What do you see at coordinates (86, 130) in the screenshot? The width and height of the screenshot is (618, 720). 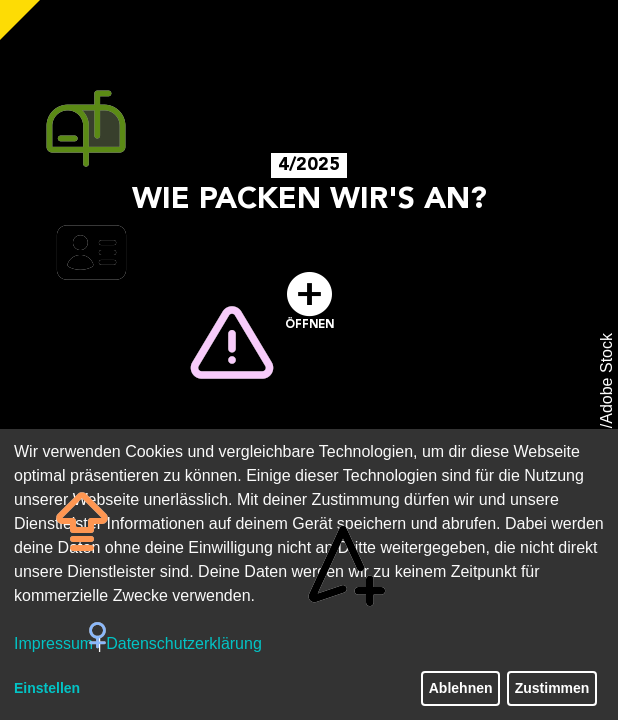 I see `access your mailbox or inbox` at bounding box center [86, 130].